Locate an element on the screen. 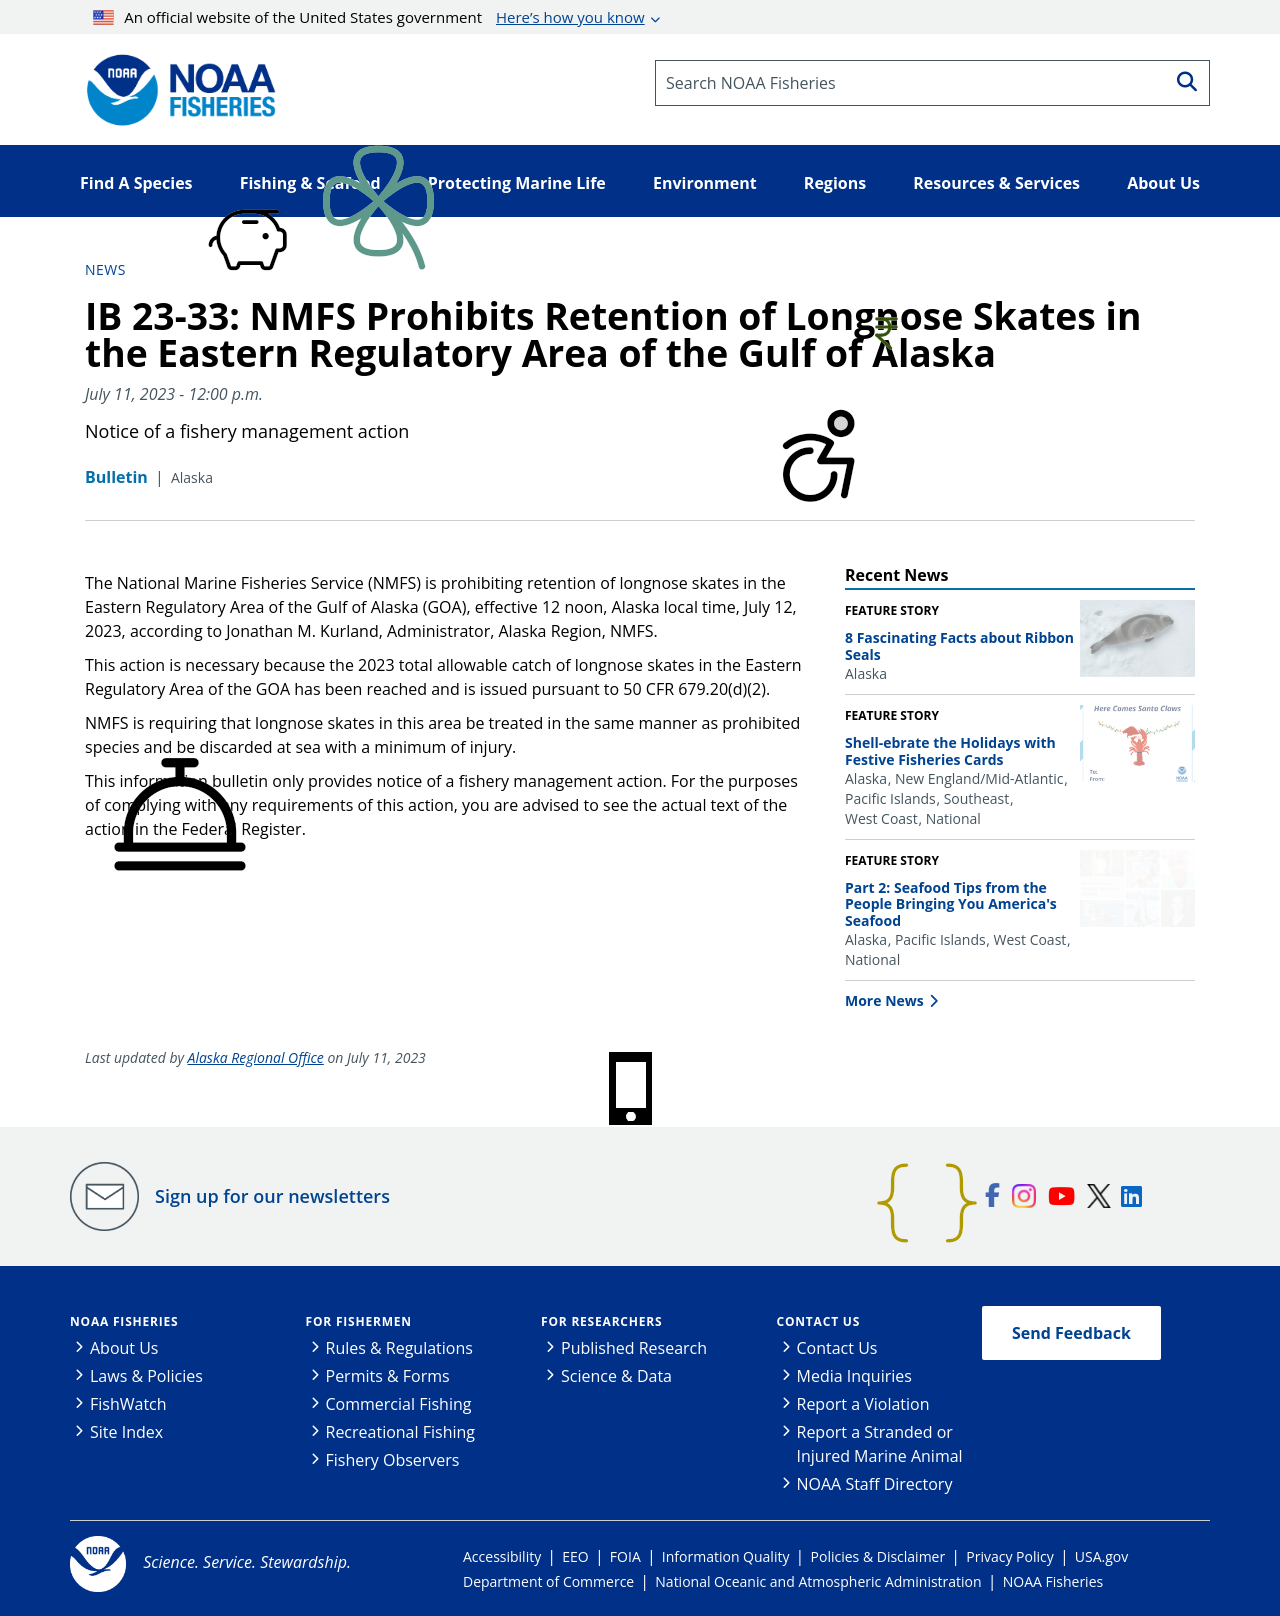 The width and height of the screenshot is (1280, 1616). access savings or budget features is located at coordinates (249, 240).